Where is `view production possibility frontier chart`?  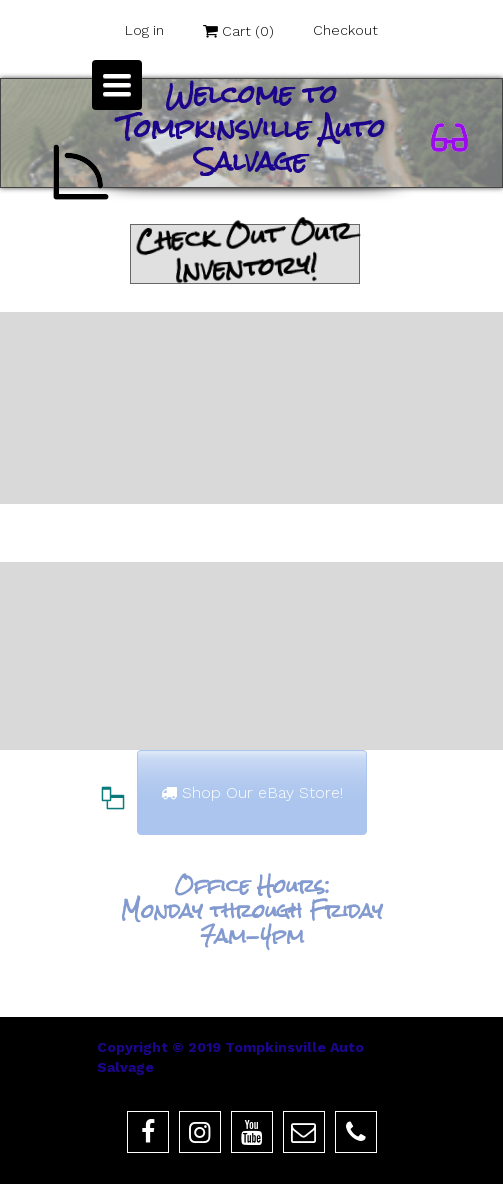 view production possibility frontier chart is located at coordinates (81, 172).